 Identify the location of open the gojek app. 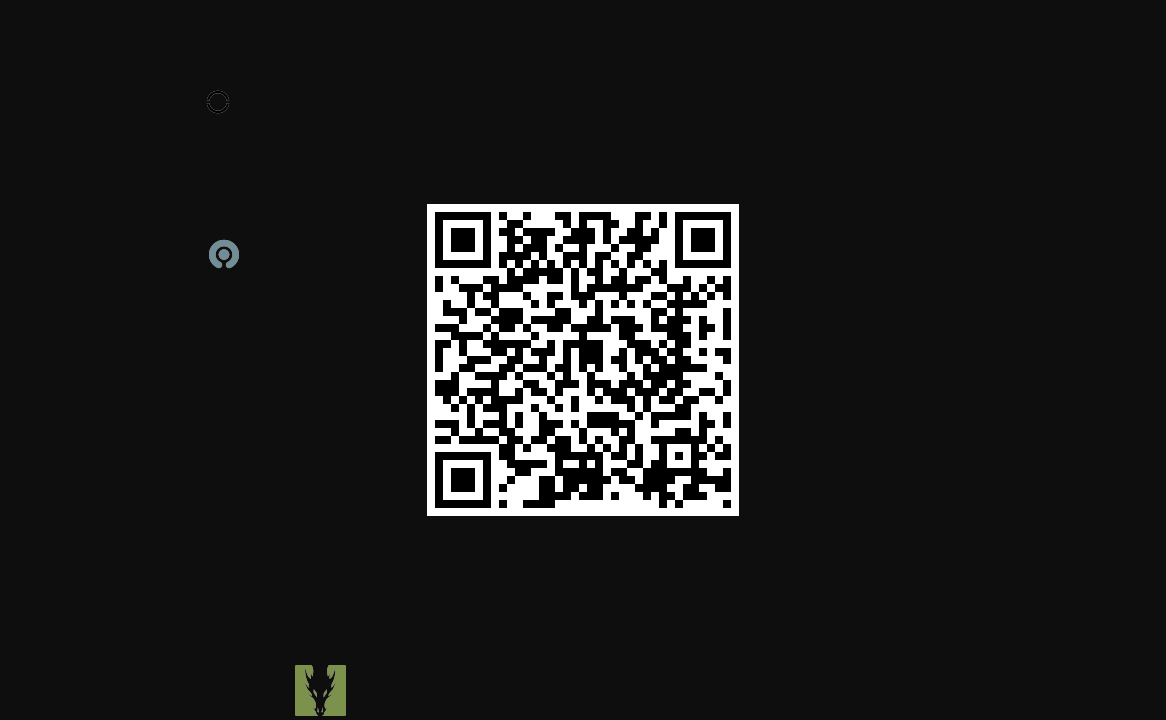
(224, 254).